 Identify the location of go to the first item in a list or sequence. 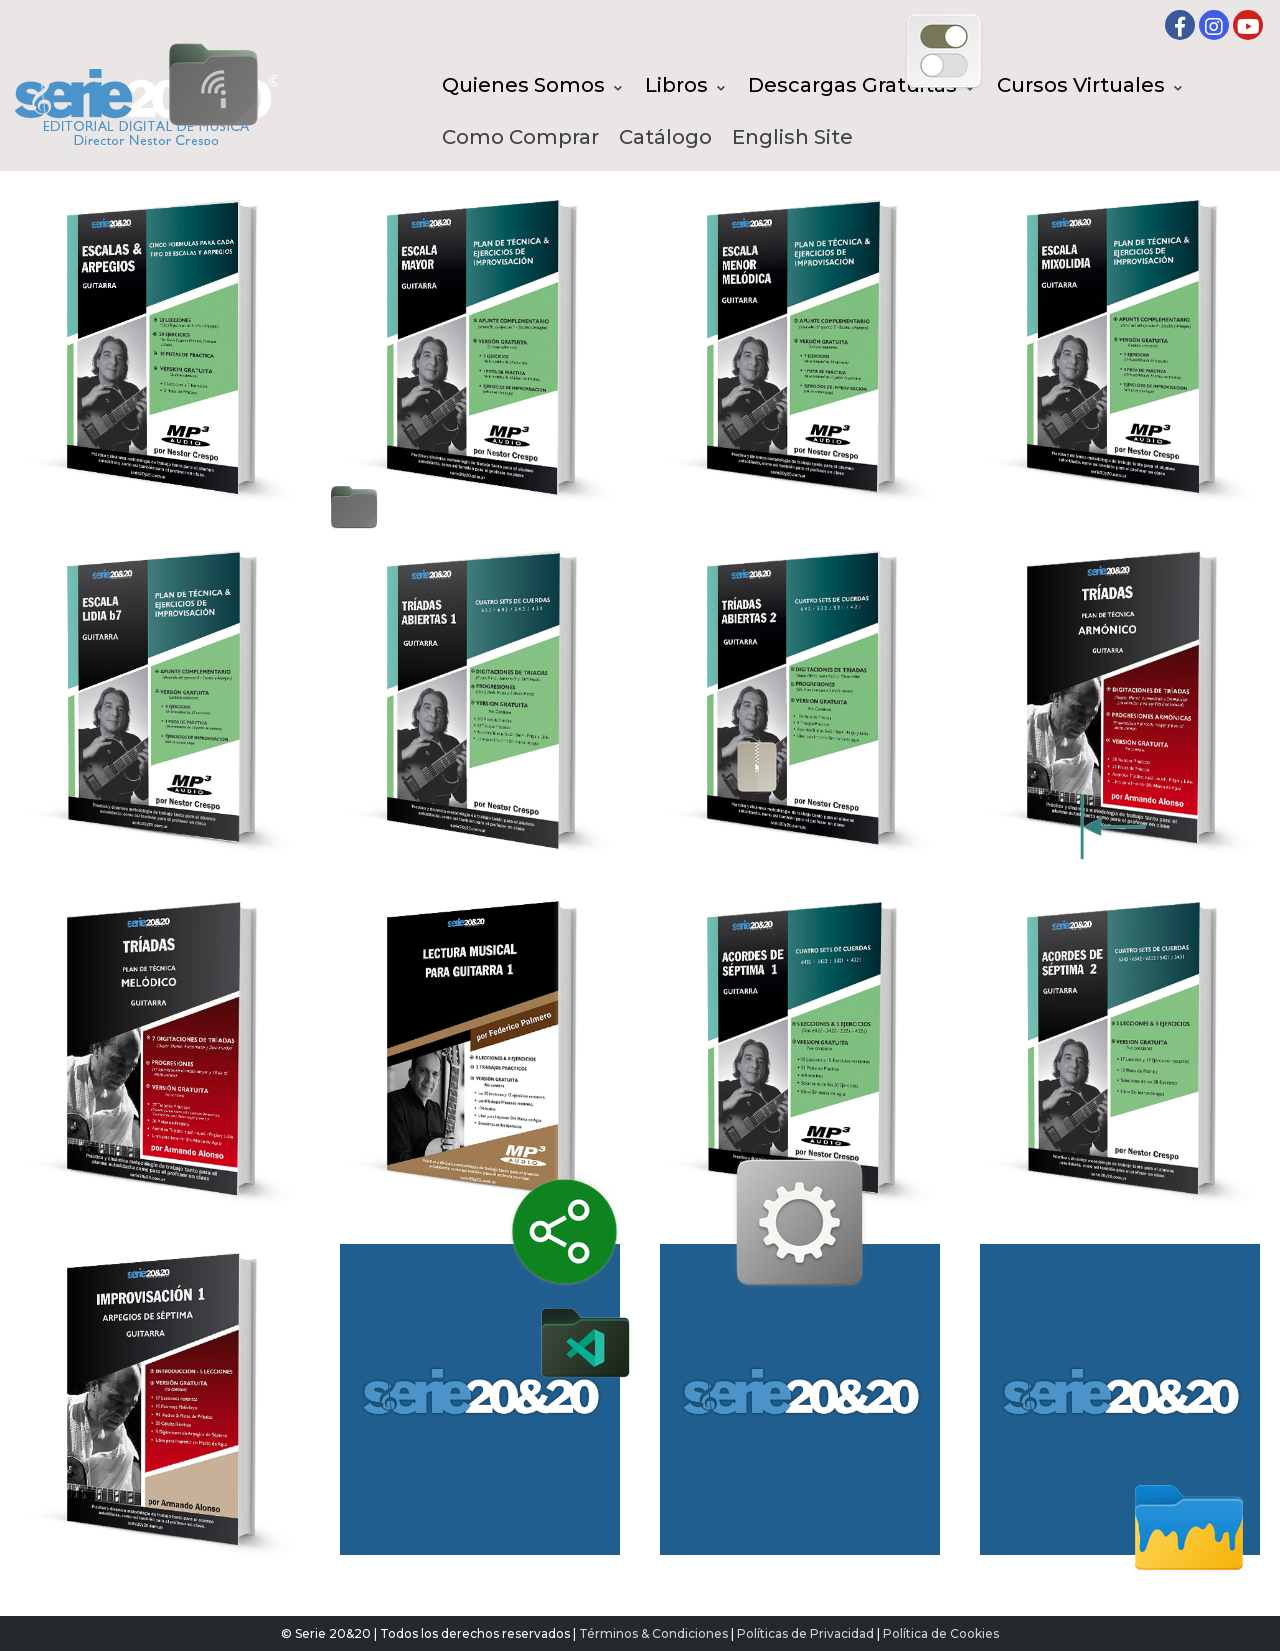
(1113, 827).